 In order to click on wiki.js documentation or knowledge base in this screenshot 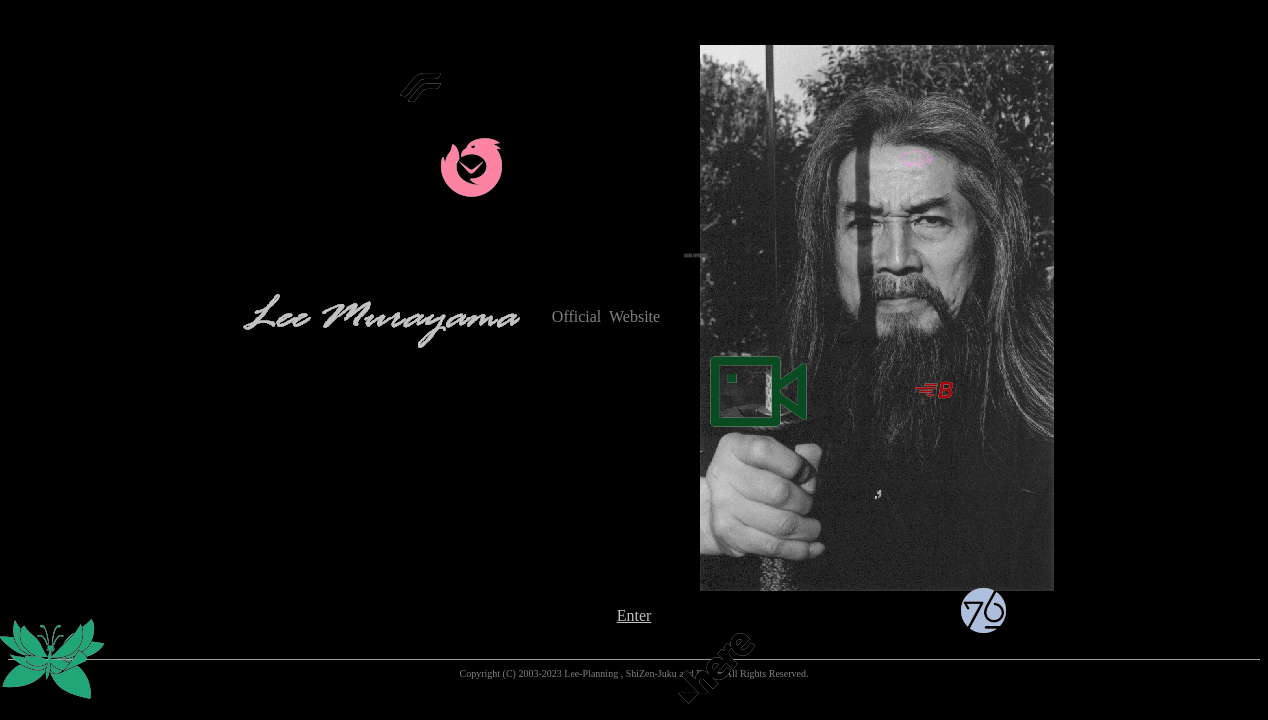, I will do `click(52, 659)`.